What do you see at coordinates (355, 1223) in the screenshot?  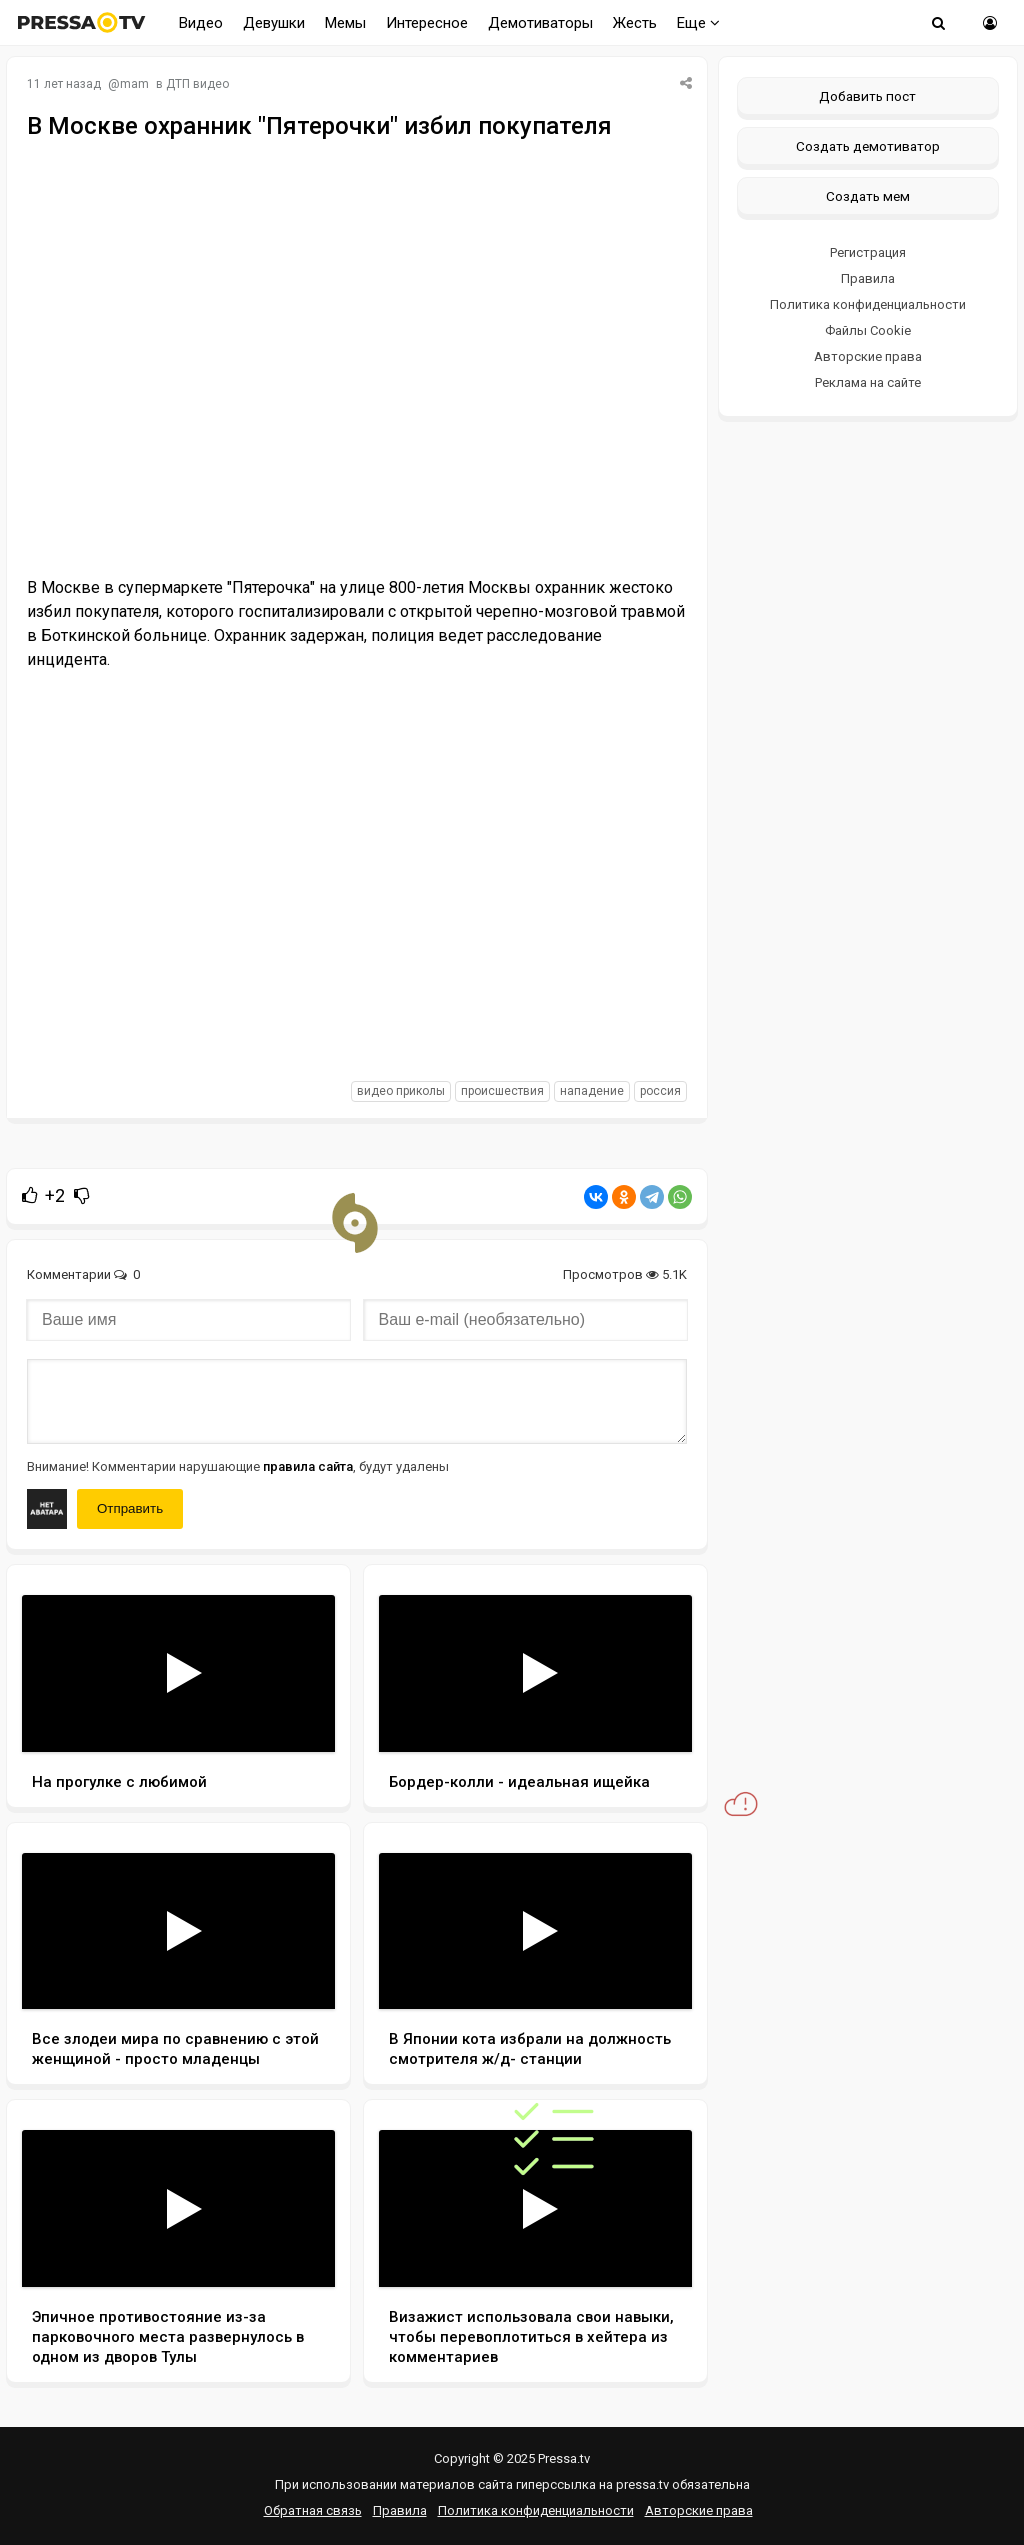 I see `indicates hurricane or tropical storm warning` at bounding box center [355, 1223].